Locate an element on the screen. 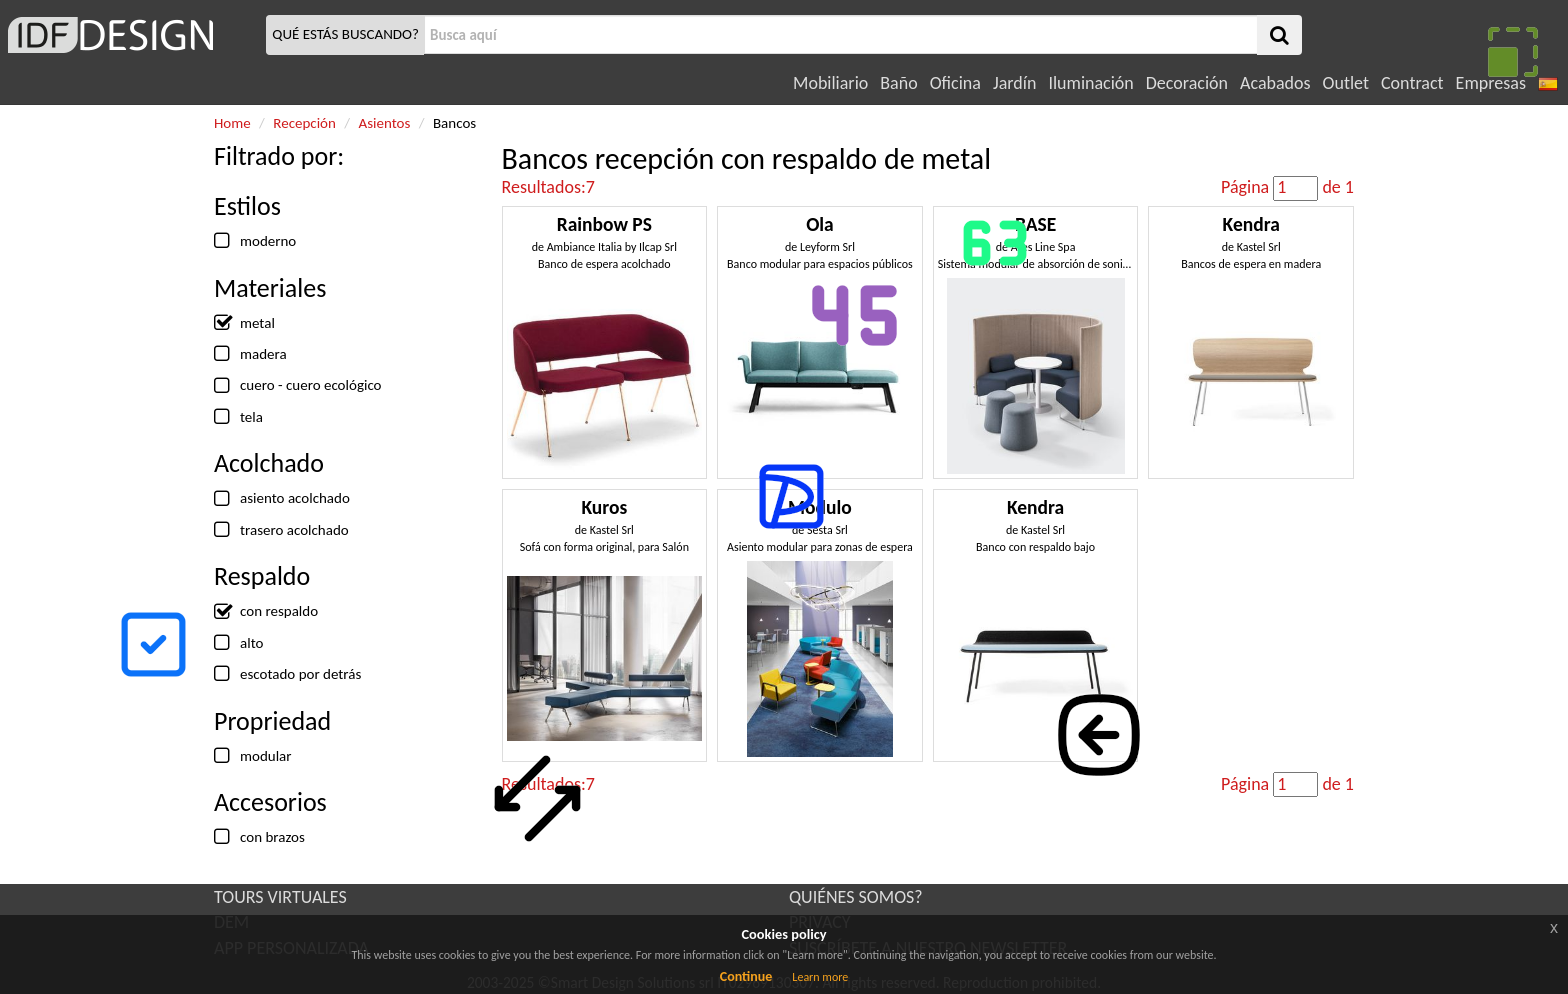  go back to the previous screen is located at coordinates (1099, 735).